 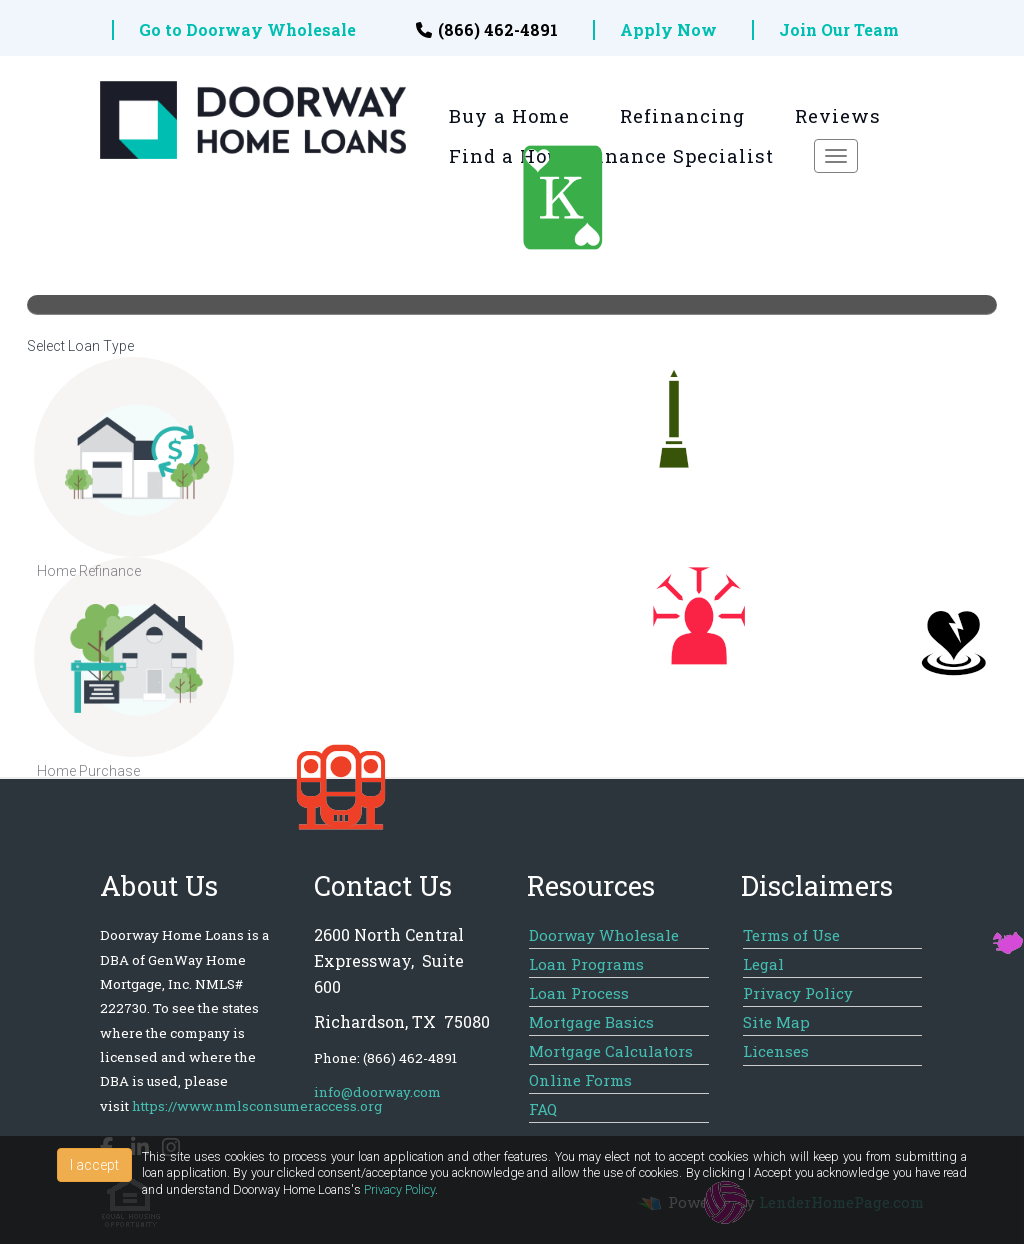 I want to click on indicates a monument or landmark location, so click(x=674, y=419).